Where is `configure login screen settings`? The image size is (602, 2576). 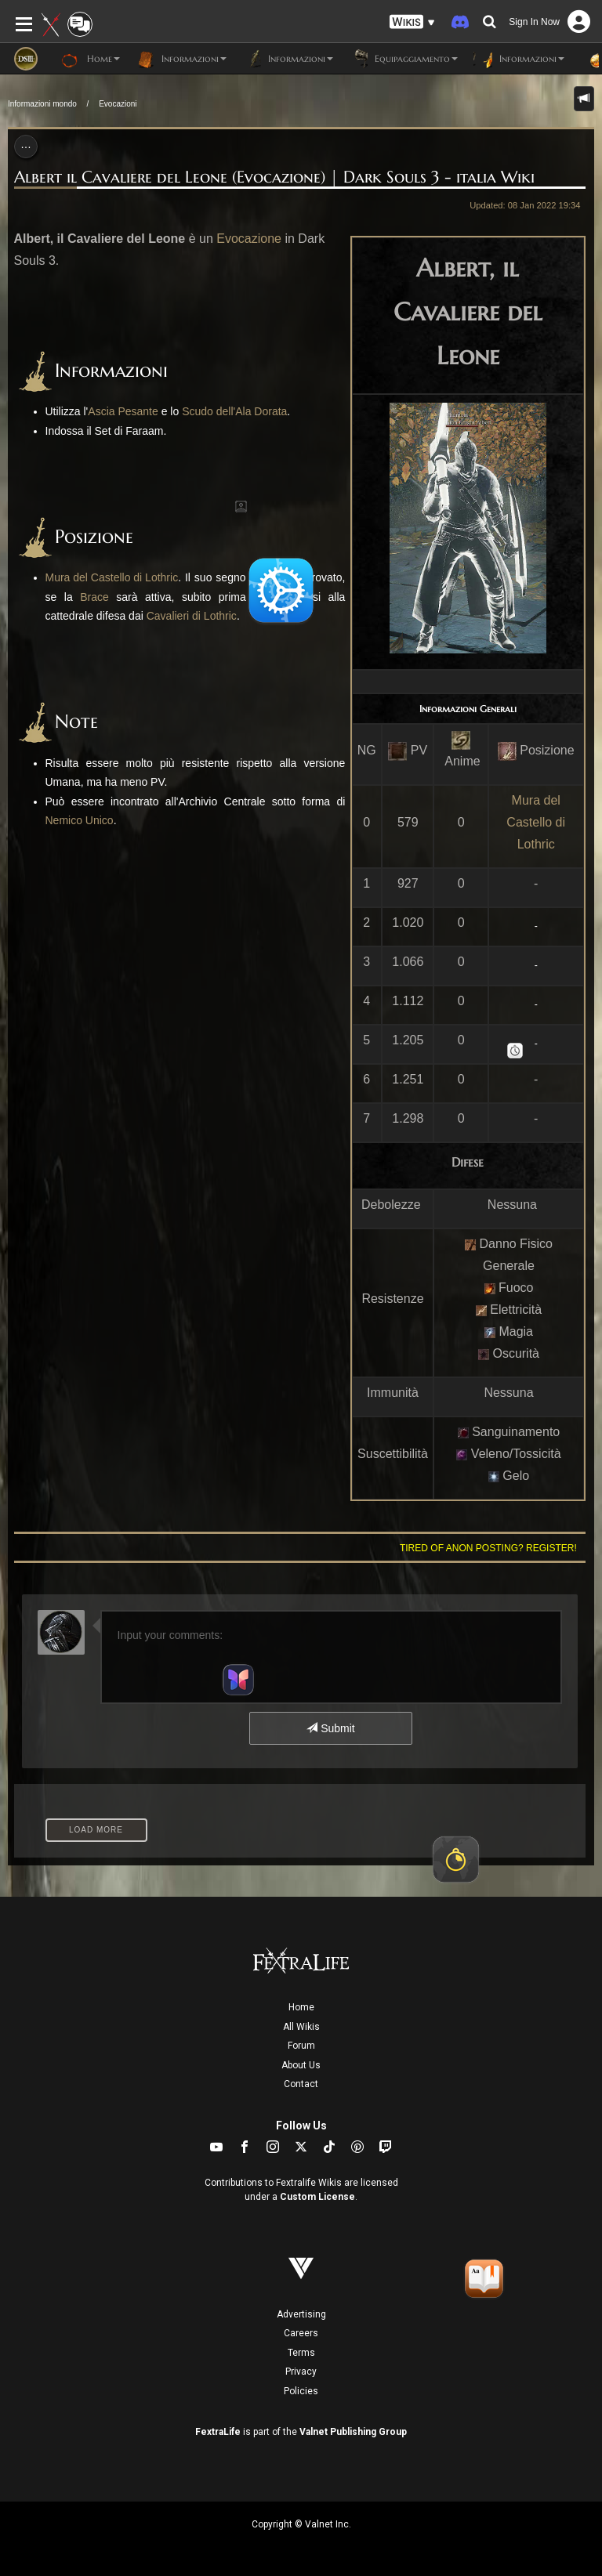 configure login screen settings is located at coordinates (241, 506).